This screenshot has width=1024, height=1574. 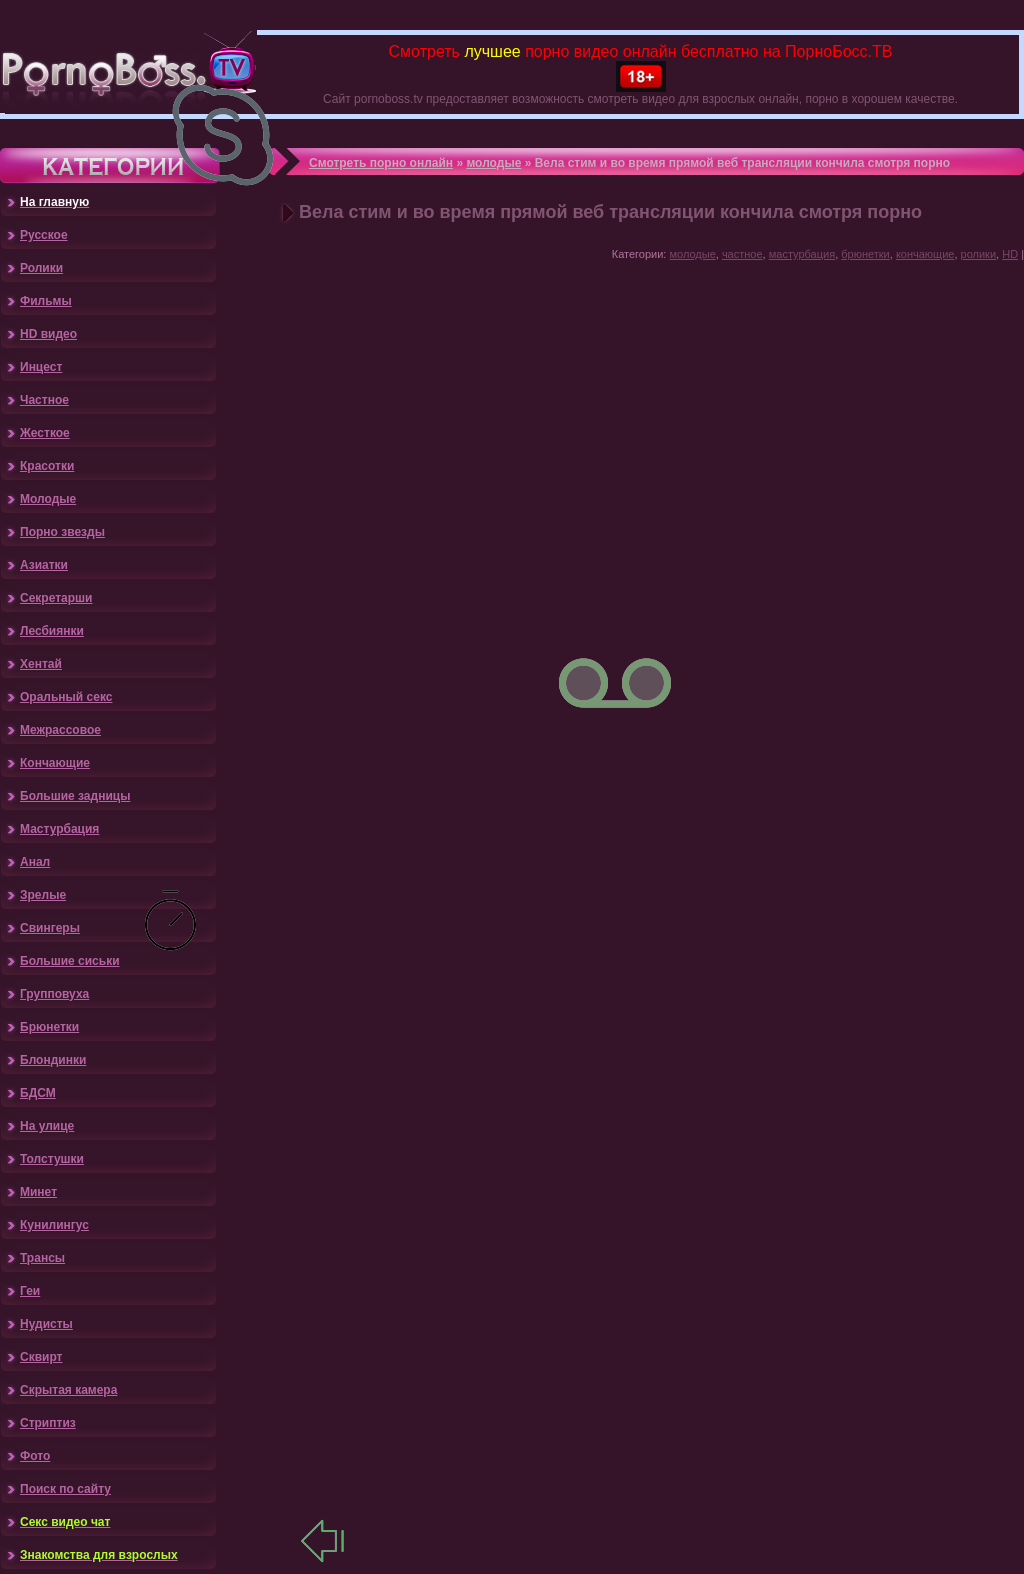 What do you see at coordinates (223, 135) in the screenshot?
I see `open skype app` at bounding box center [223, 135].